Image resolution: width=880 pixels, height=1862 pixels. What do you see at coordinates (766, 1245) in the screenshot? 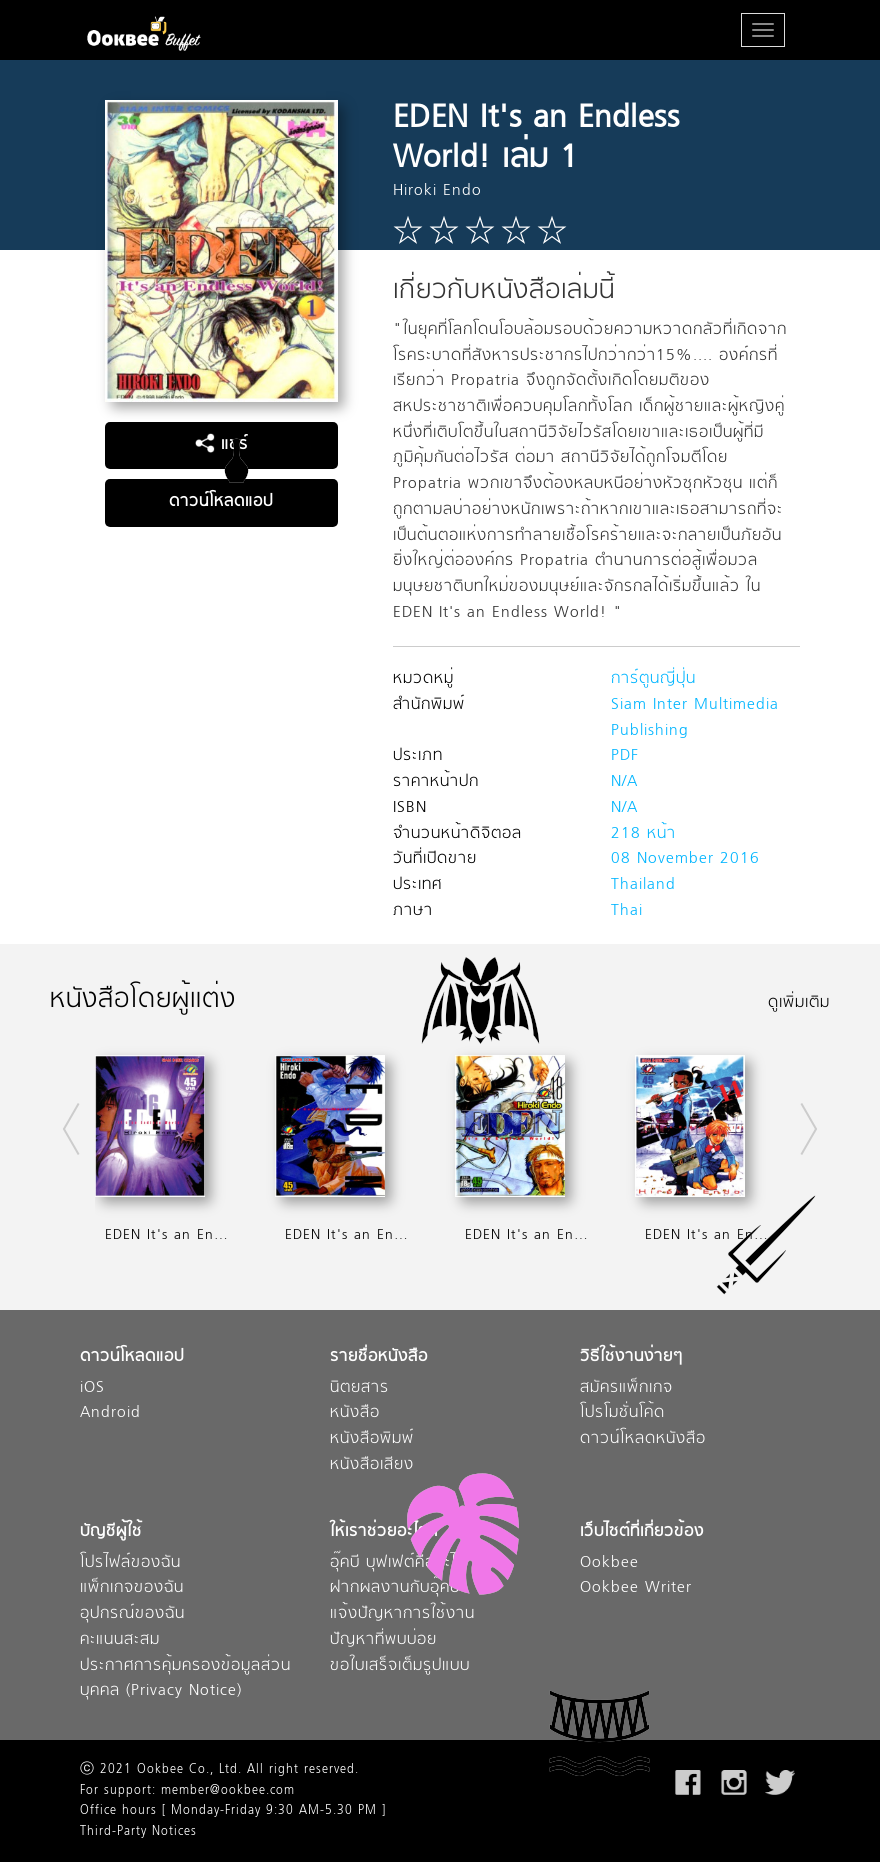
I see `select sai weapon in game inventory` at bounding box center [766, 1245].